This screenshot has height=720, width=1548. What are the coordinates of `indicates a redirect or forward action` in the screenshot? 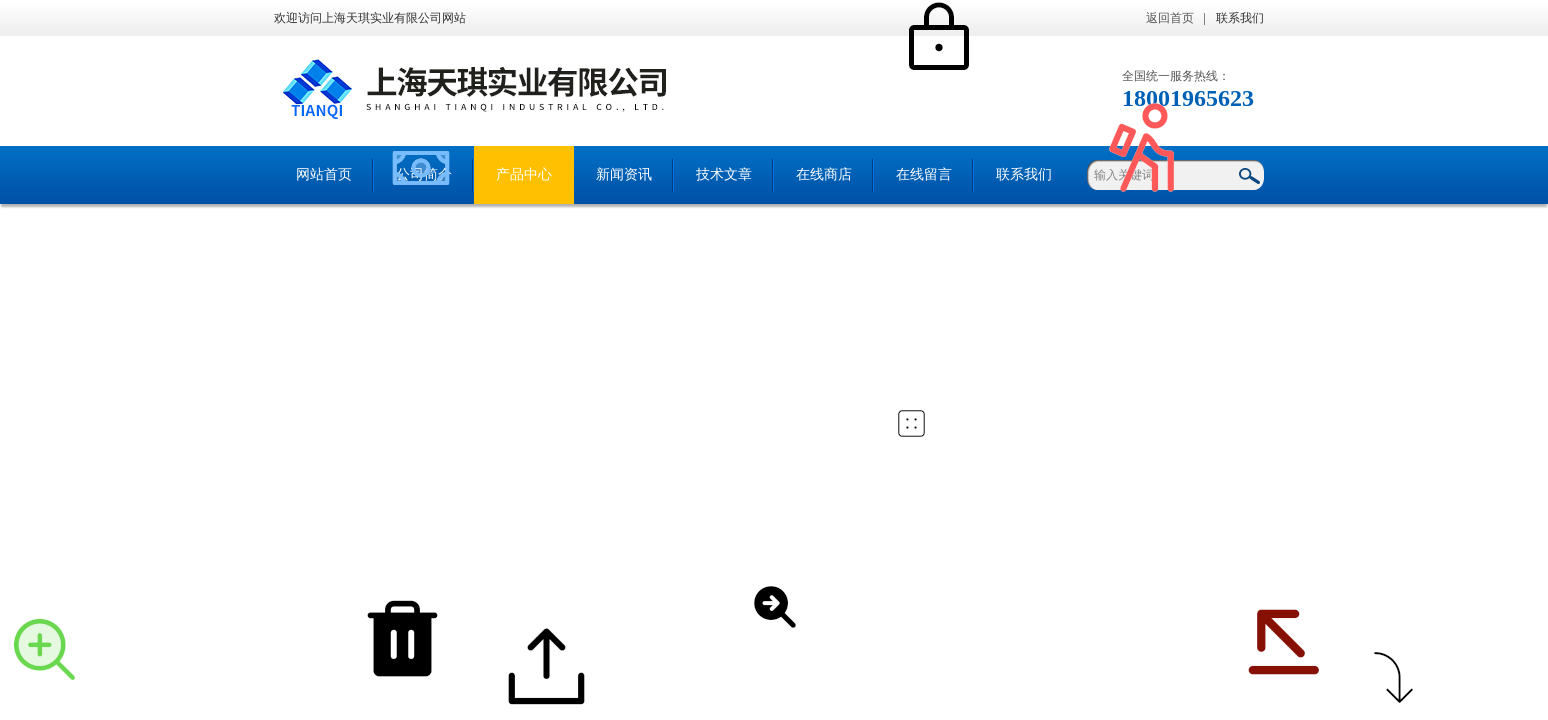 It's located at (1393, 677).